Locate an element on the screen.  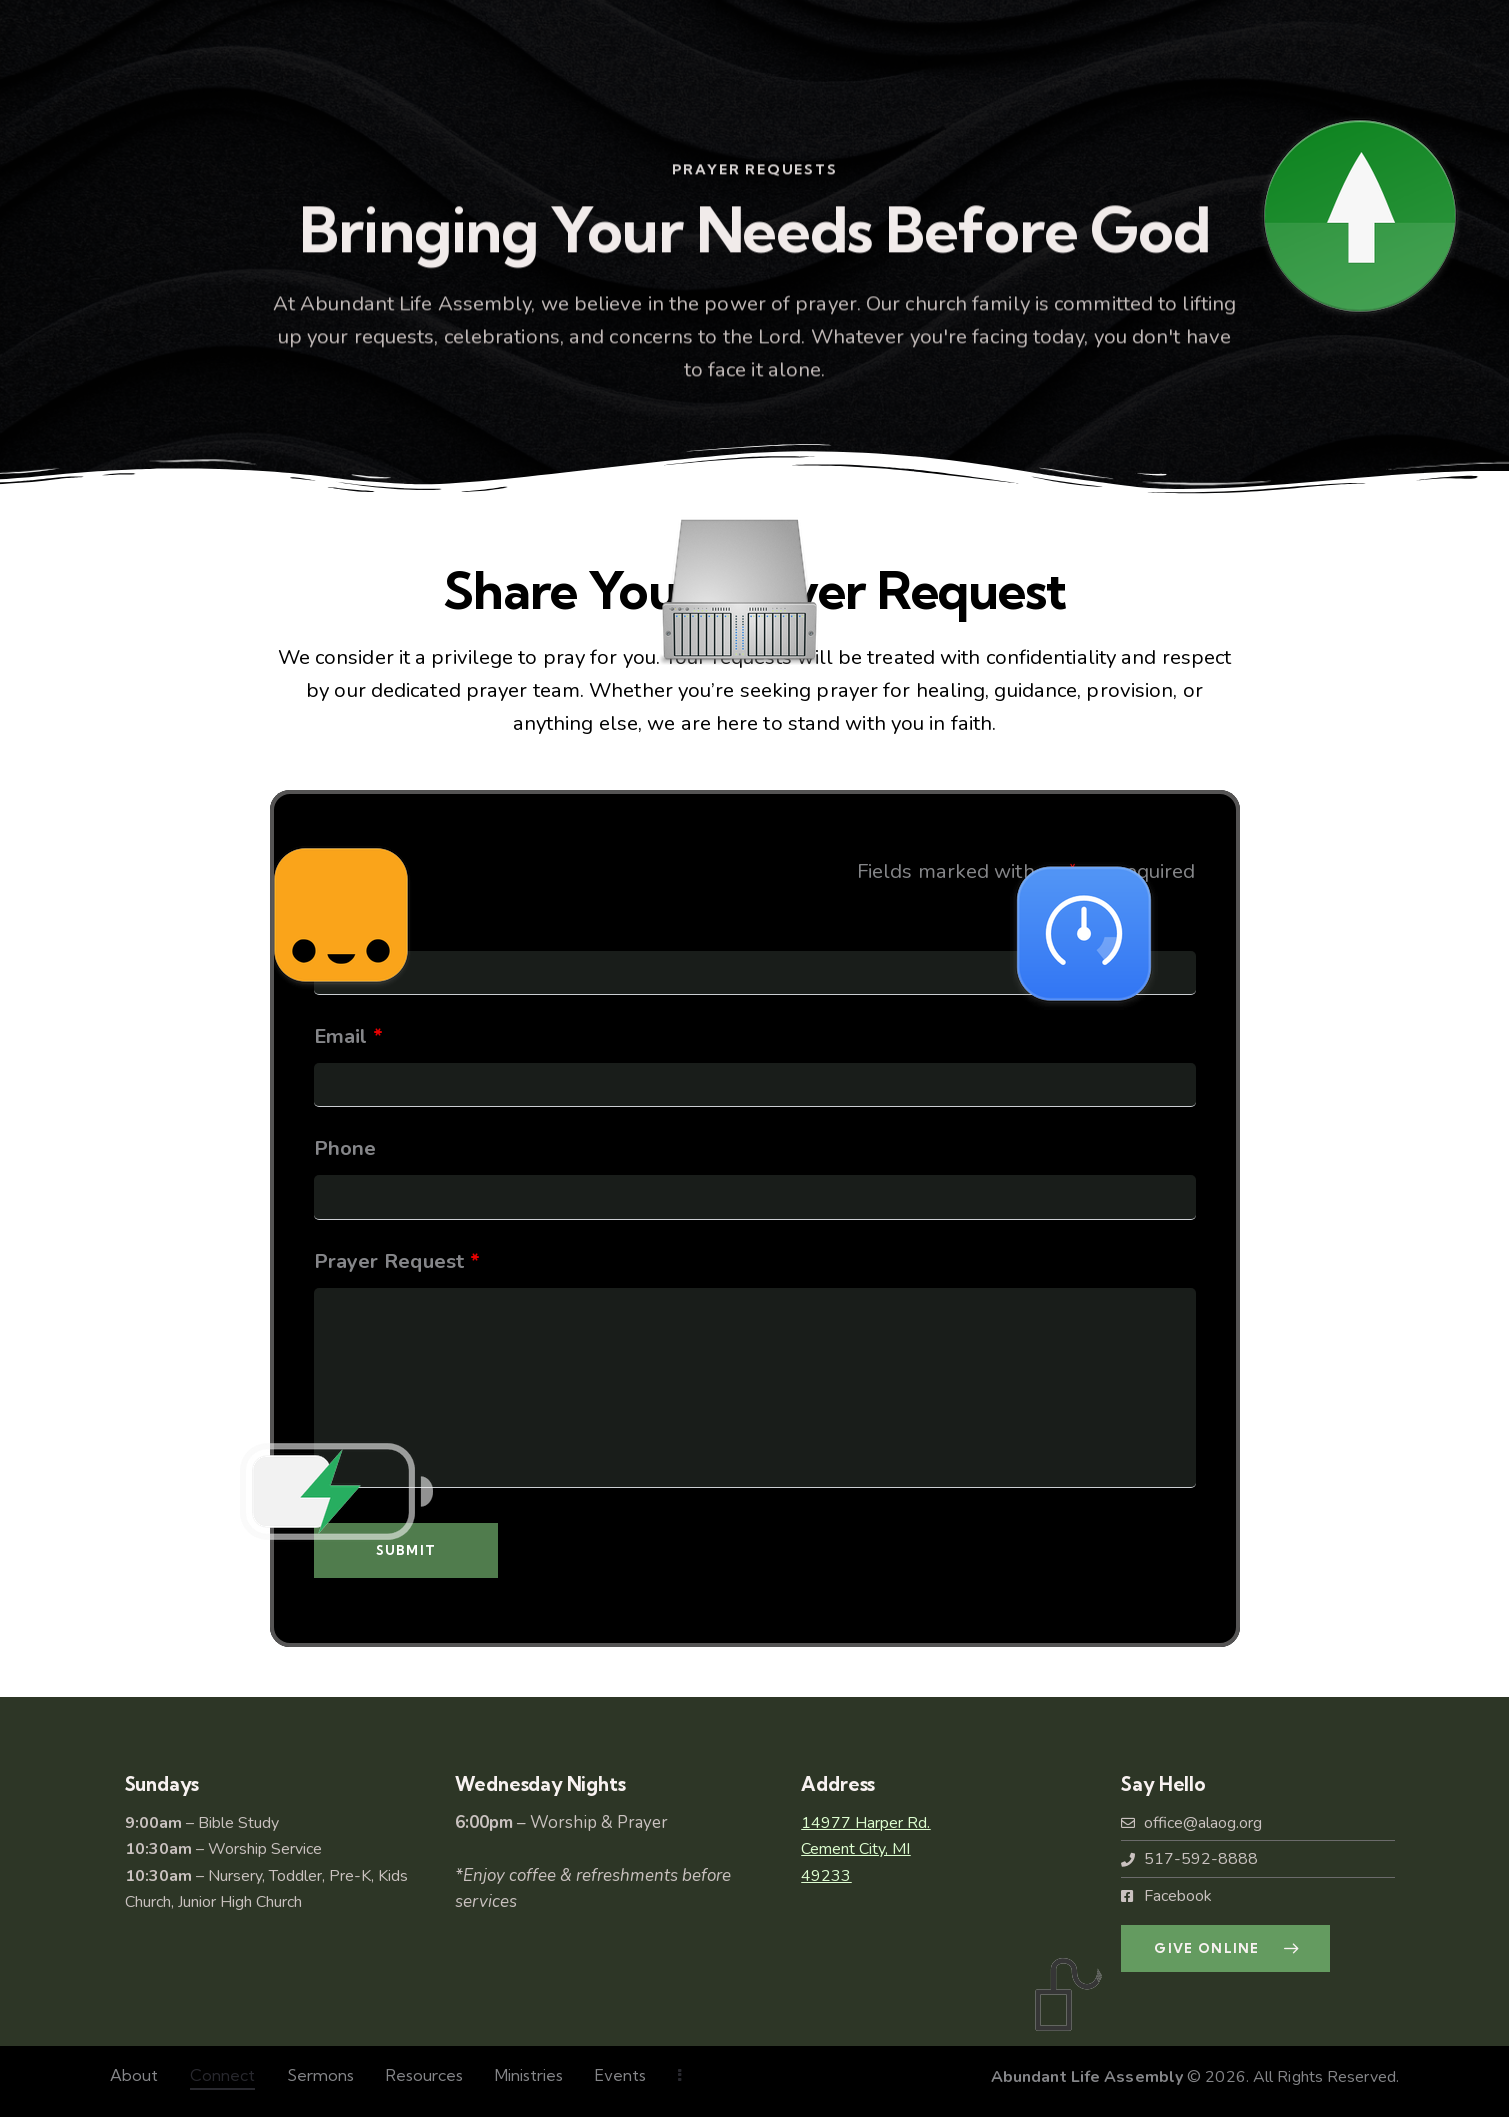
colorimeter device for color calibration is located at coordinates (1066, 1994).